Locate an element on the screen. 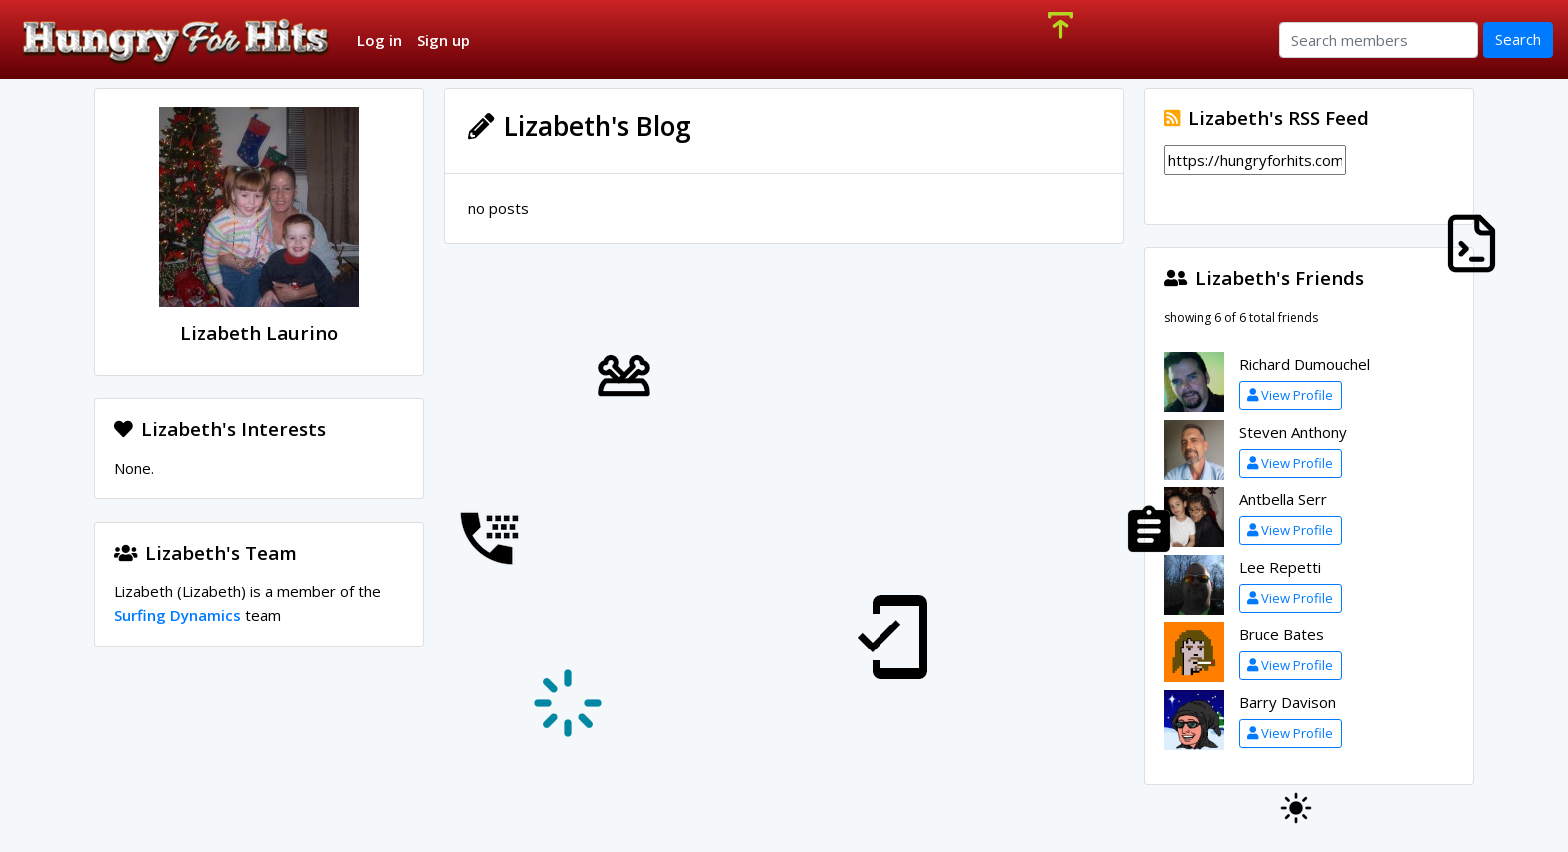 The image size is (1568, 852). view assignments or tasks is located at coordinates (1149, 531).